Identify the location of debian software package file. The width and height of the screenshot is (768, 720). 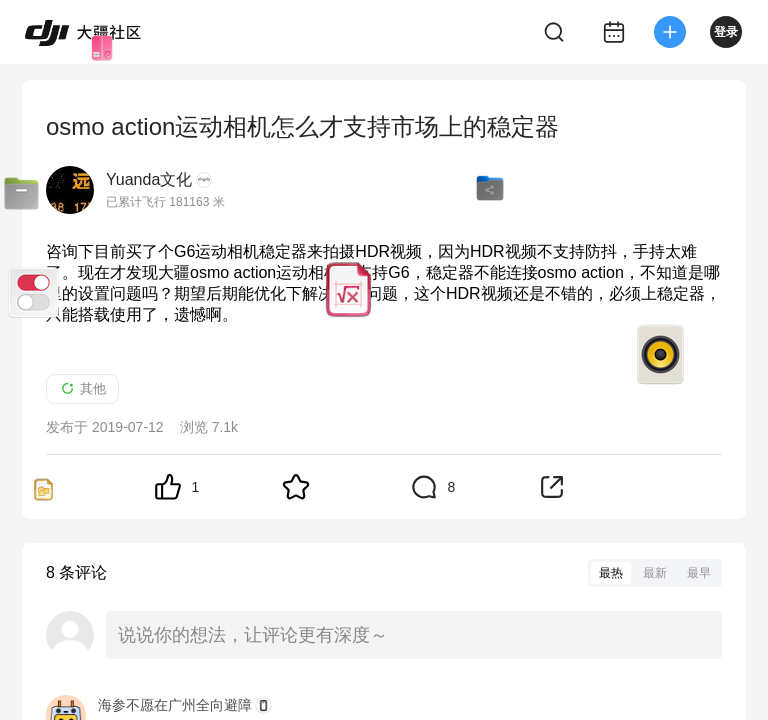
(102, 48).